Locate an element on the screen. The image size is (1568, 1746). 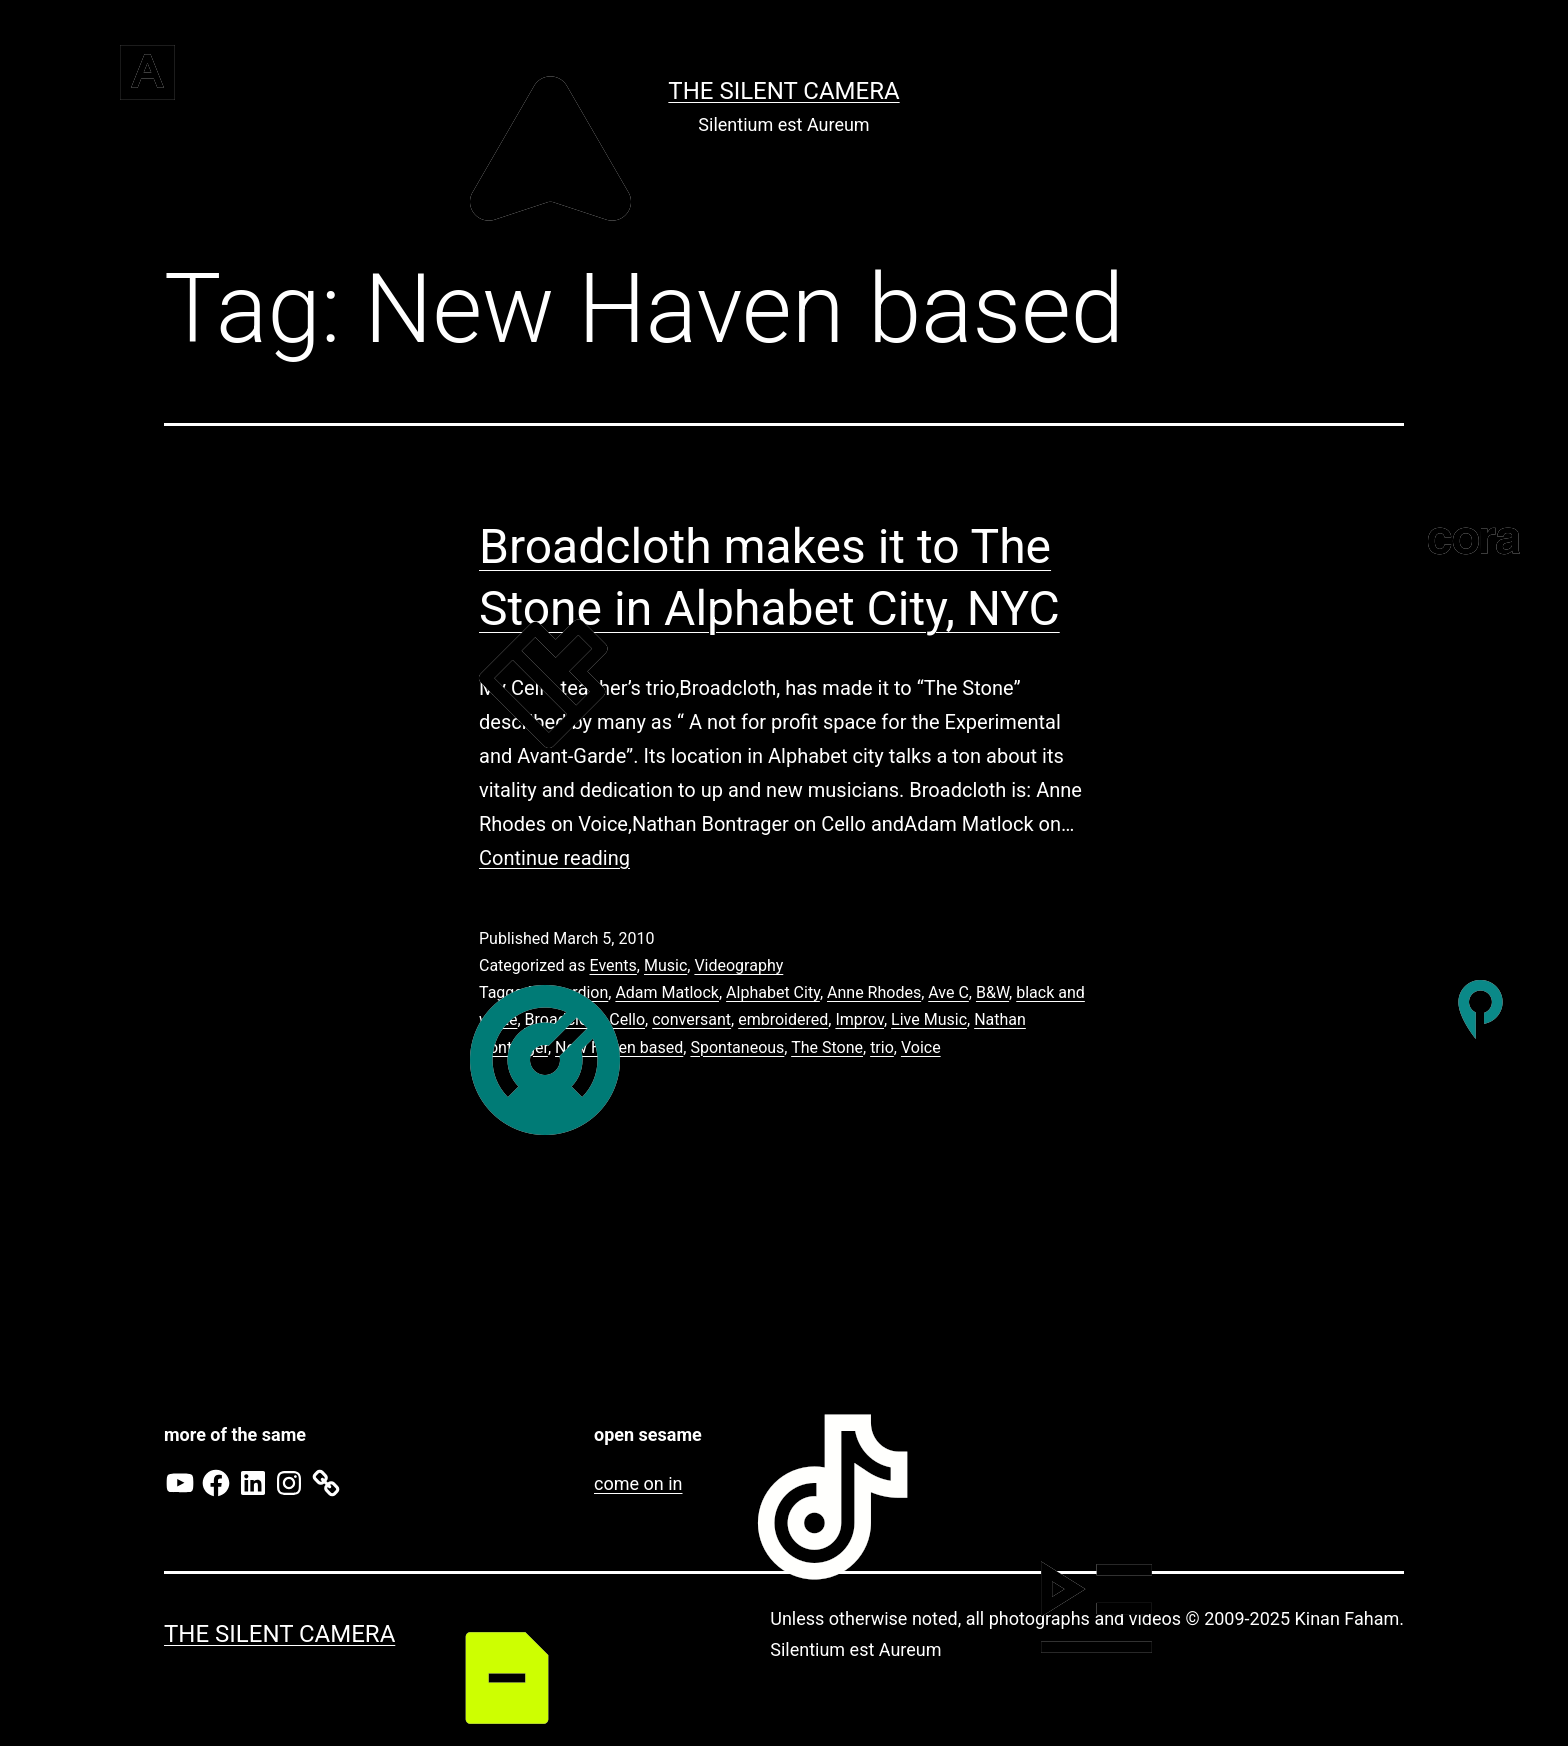
spaceship brand logo is located at coordinates (550, 148).